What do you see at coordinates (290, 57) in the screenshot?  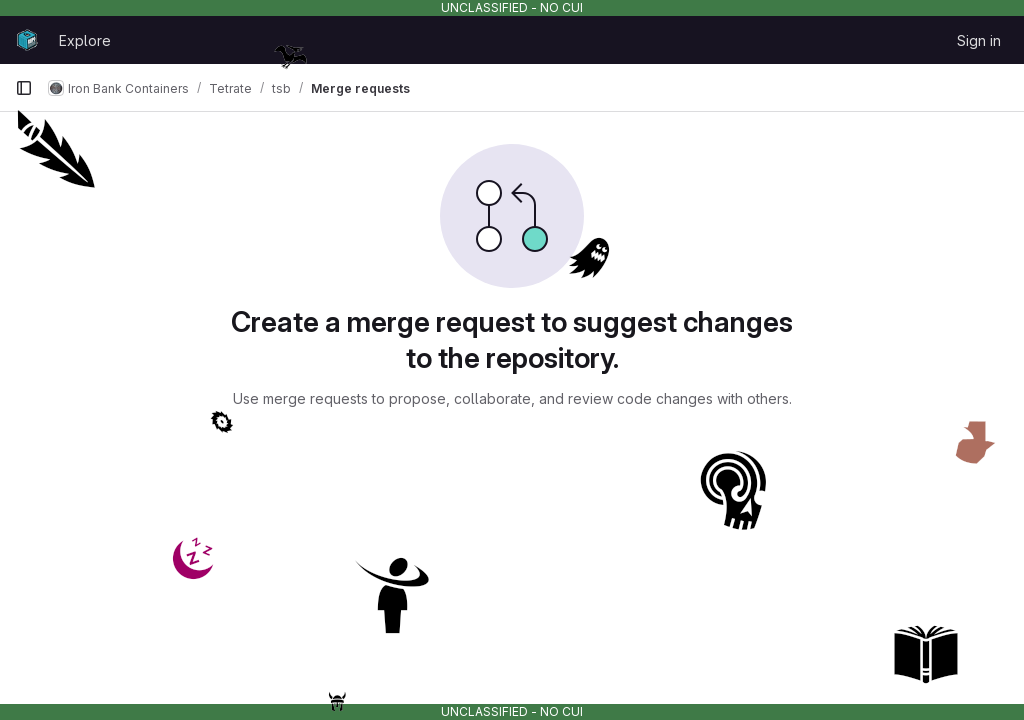 I see `pterodactyl or flying dinosaur icon for a game element` at bounding box center [290, 57].